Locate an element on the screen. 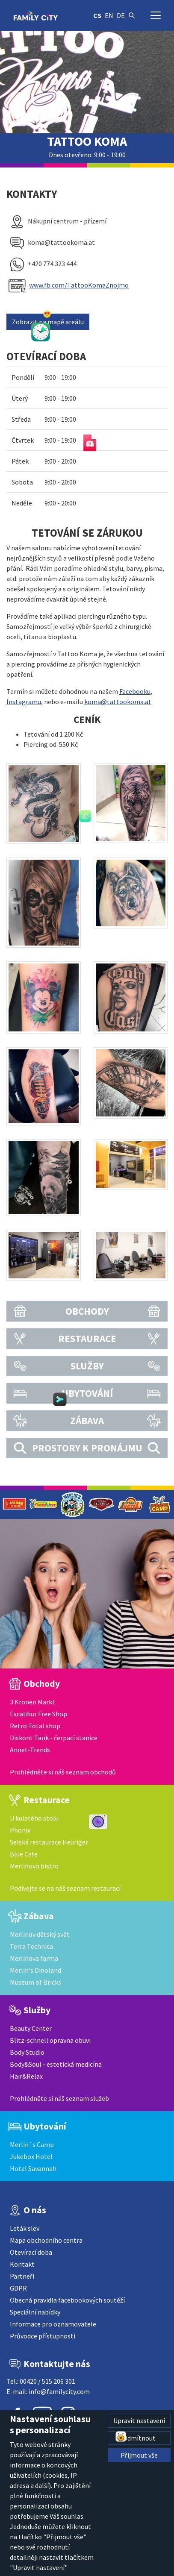 This screenshot has height=2576, width=174. a partially downloaded or incomplete email message file is located at coordinates (90, 443).